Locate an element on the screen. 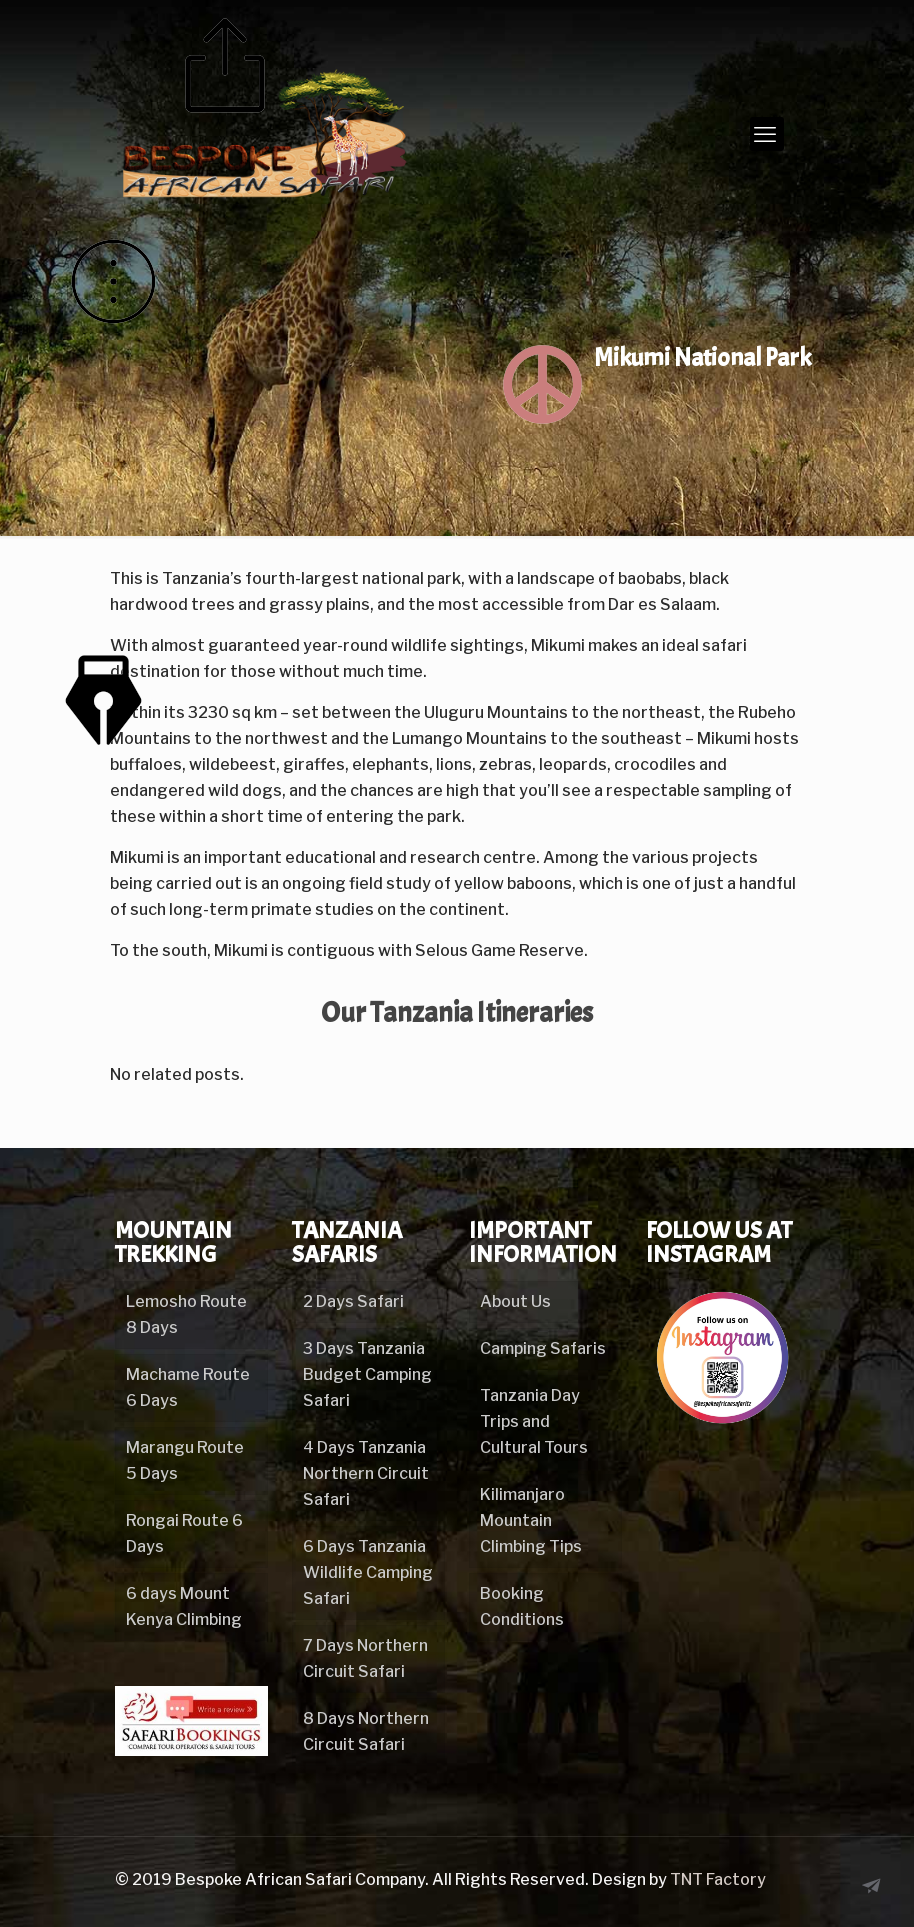 This screenshot has height=1927, width=914. access more options or actions is located at coordinates (113, 281).